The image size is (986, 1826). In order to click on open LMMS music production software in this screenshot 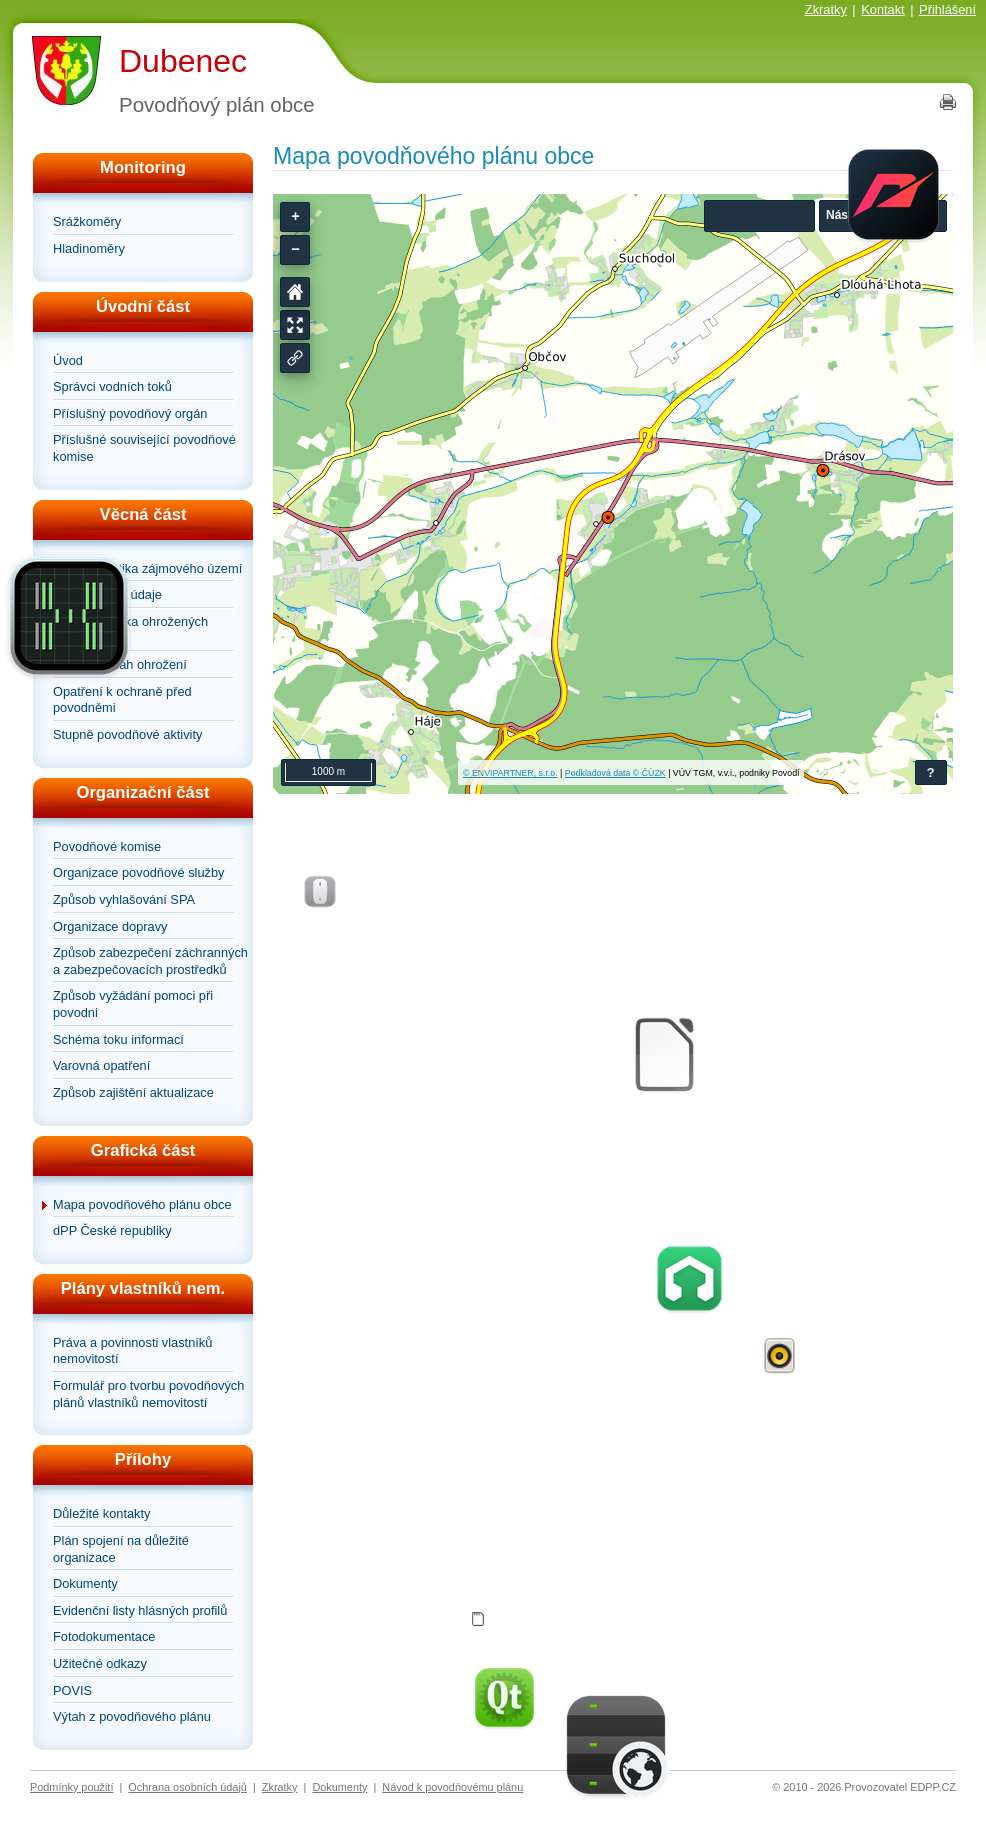, I will do `click(689, 1278)`.